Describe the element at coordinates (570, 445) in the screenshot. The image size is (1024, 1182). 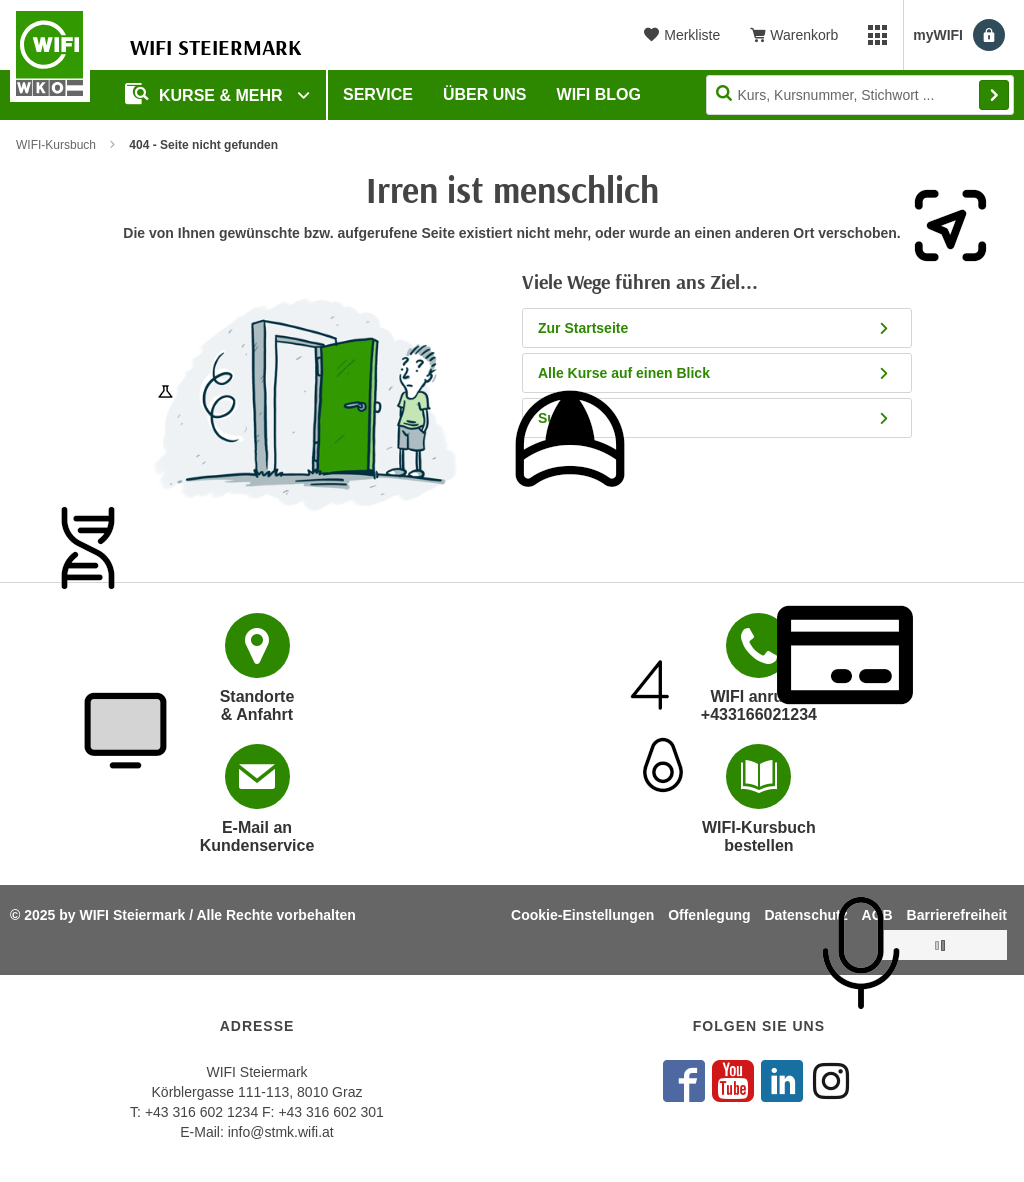
I see `select headwear or cap accessory` at that location.